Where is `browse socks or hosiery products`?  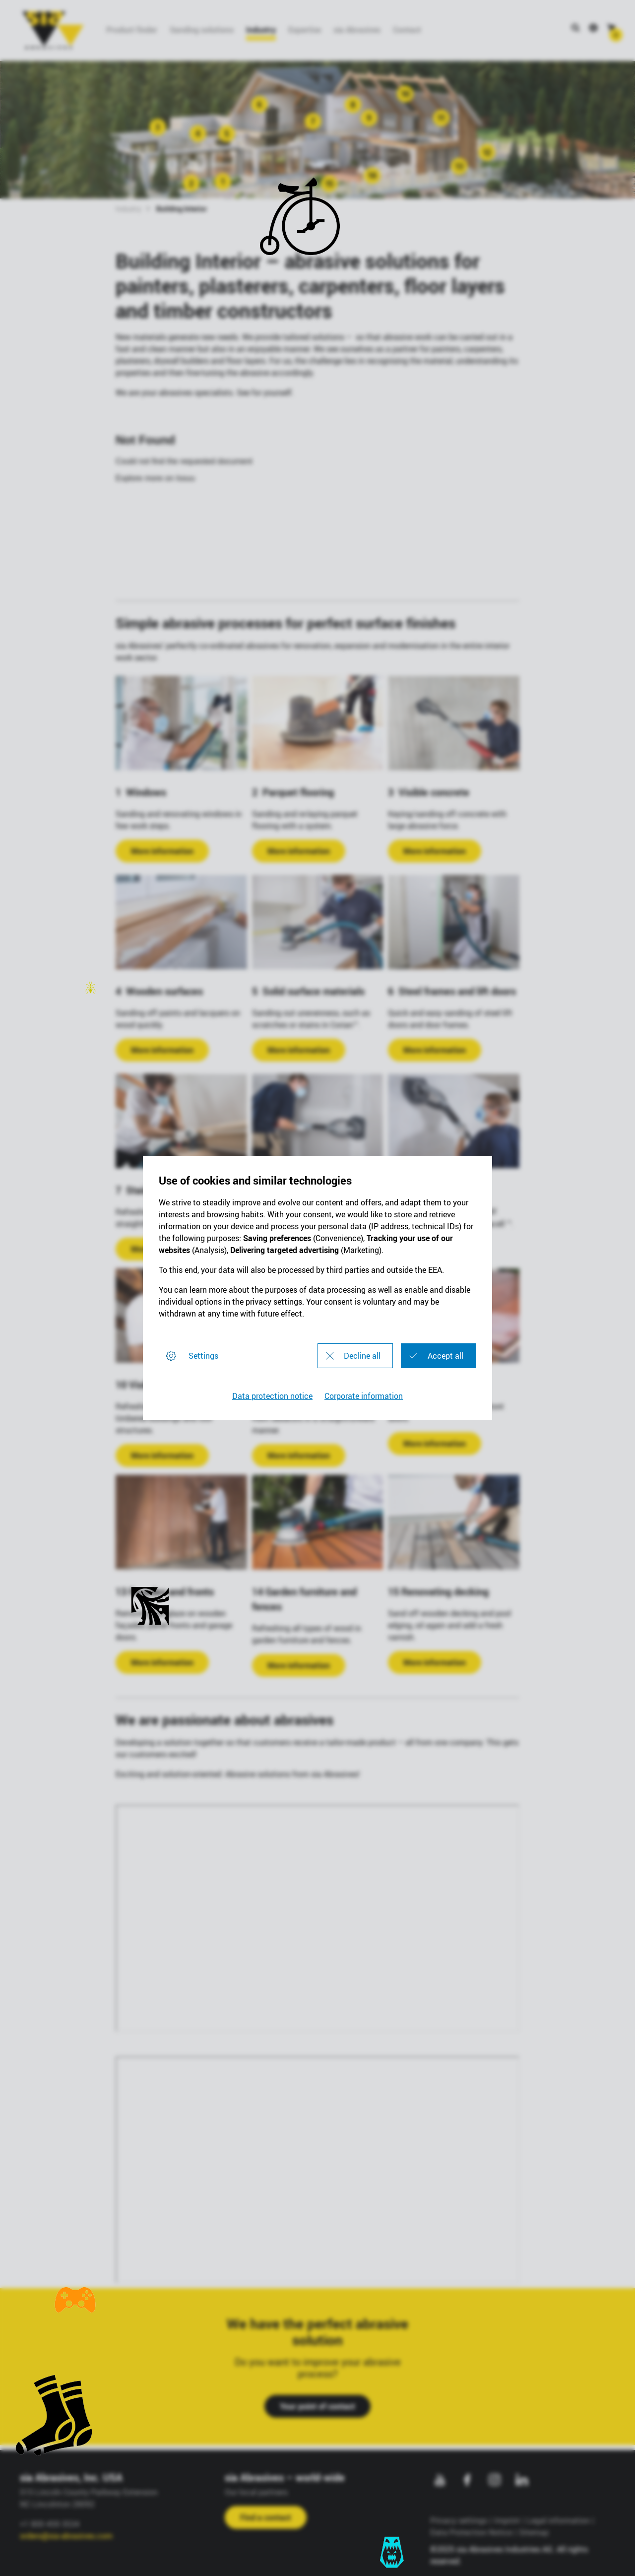
browse socks or hosiery products is located at coordinates (54, 2415).